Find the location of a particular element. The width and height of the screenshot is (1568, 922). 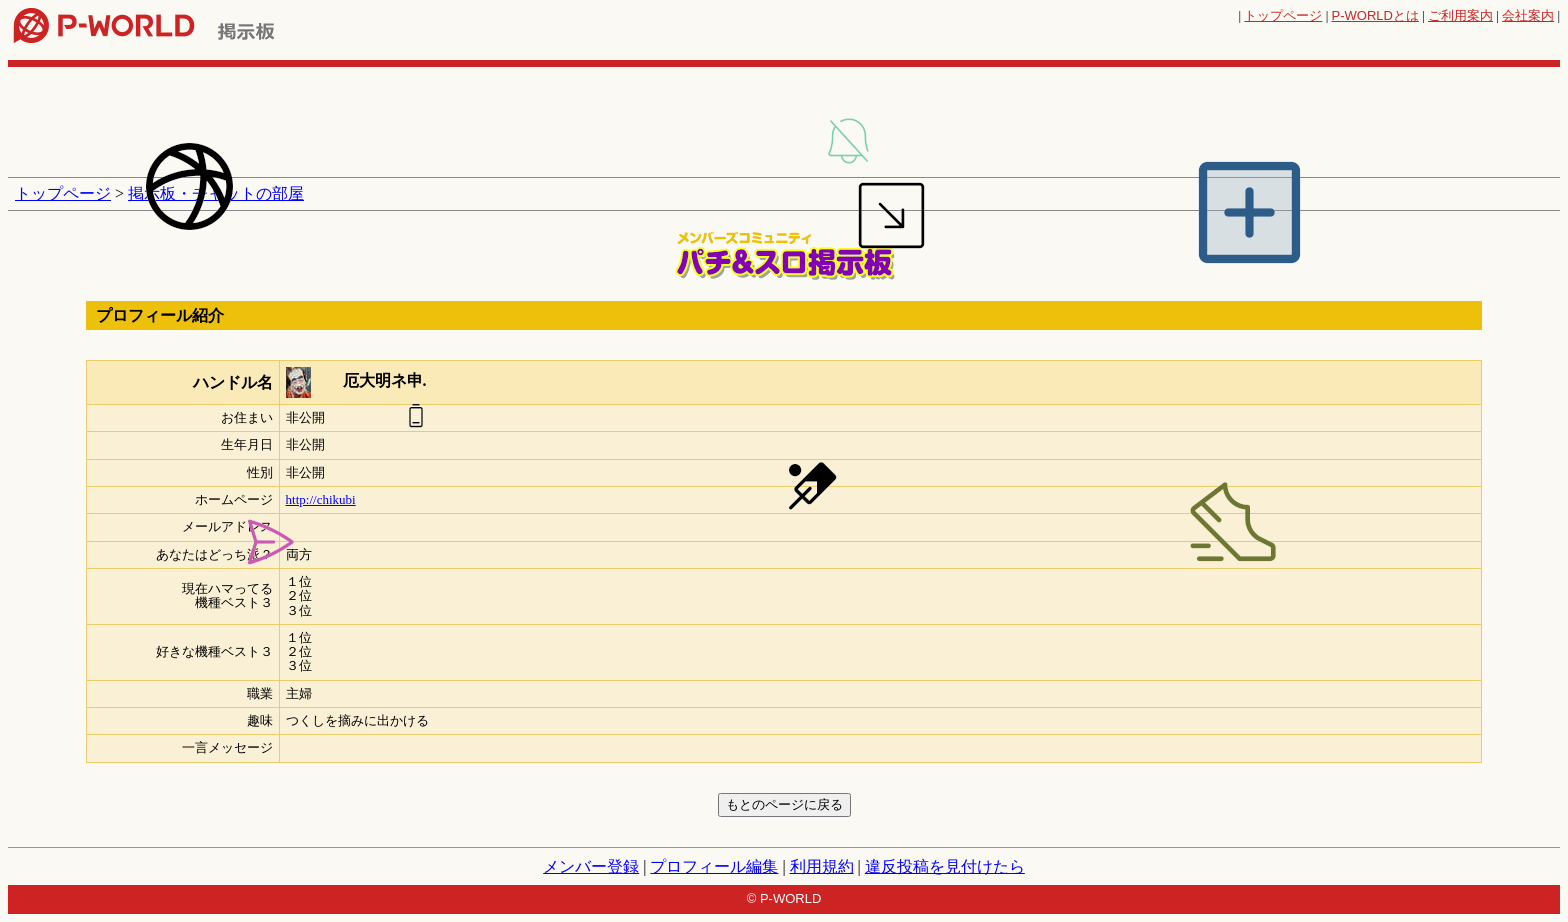

navigate to bottom-right corner is located at coordinates (891, 215).